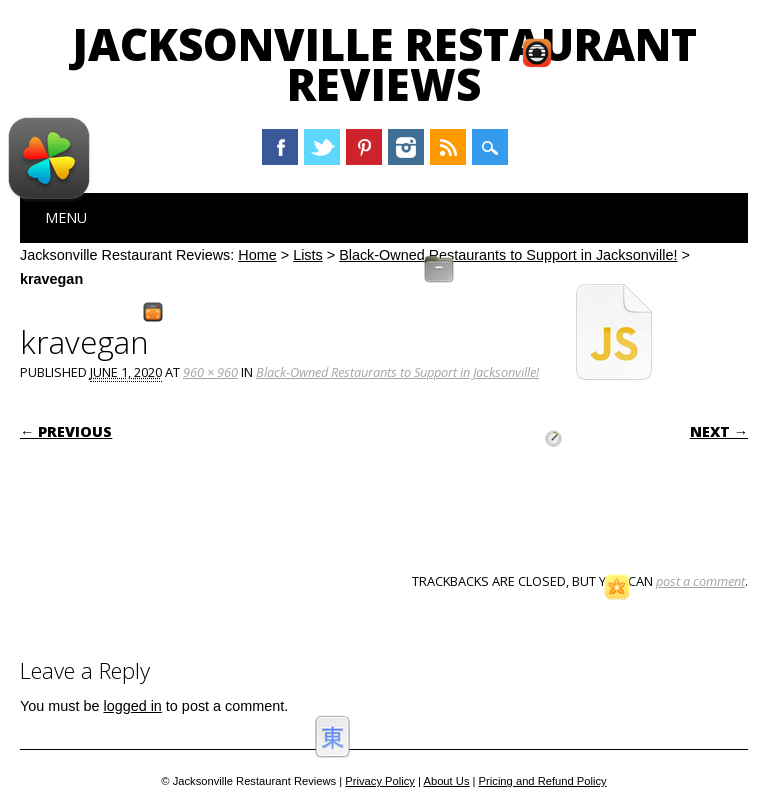  I want to click on open peek app for quick file previews, so click(153, 312).